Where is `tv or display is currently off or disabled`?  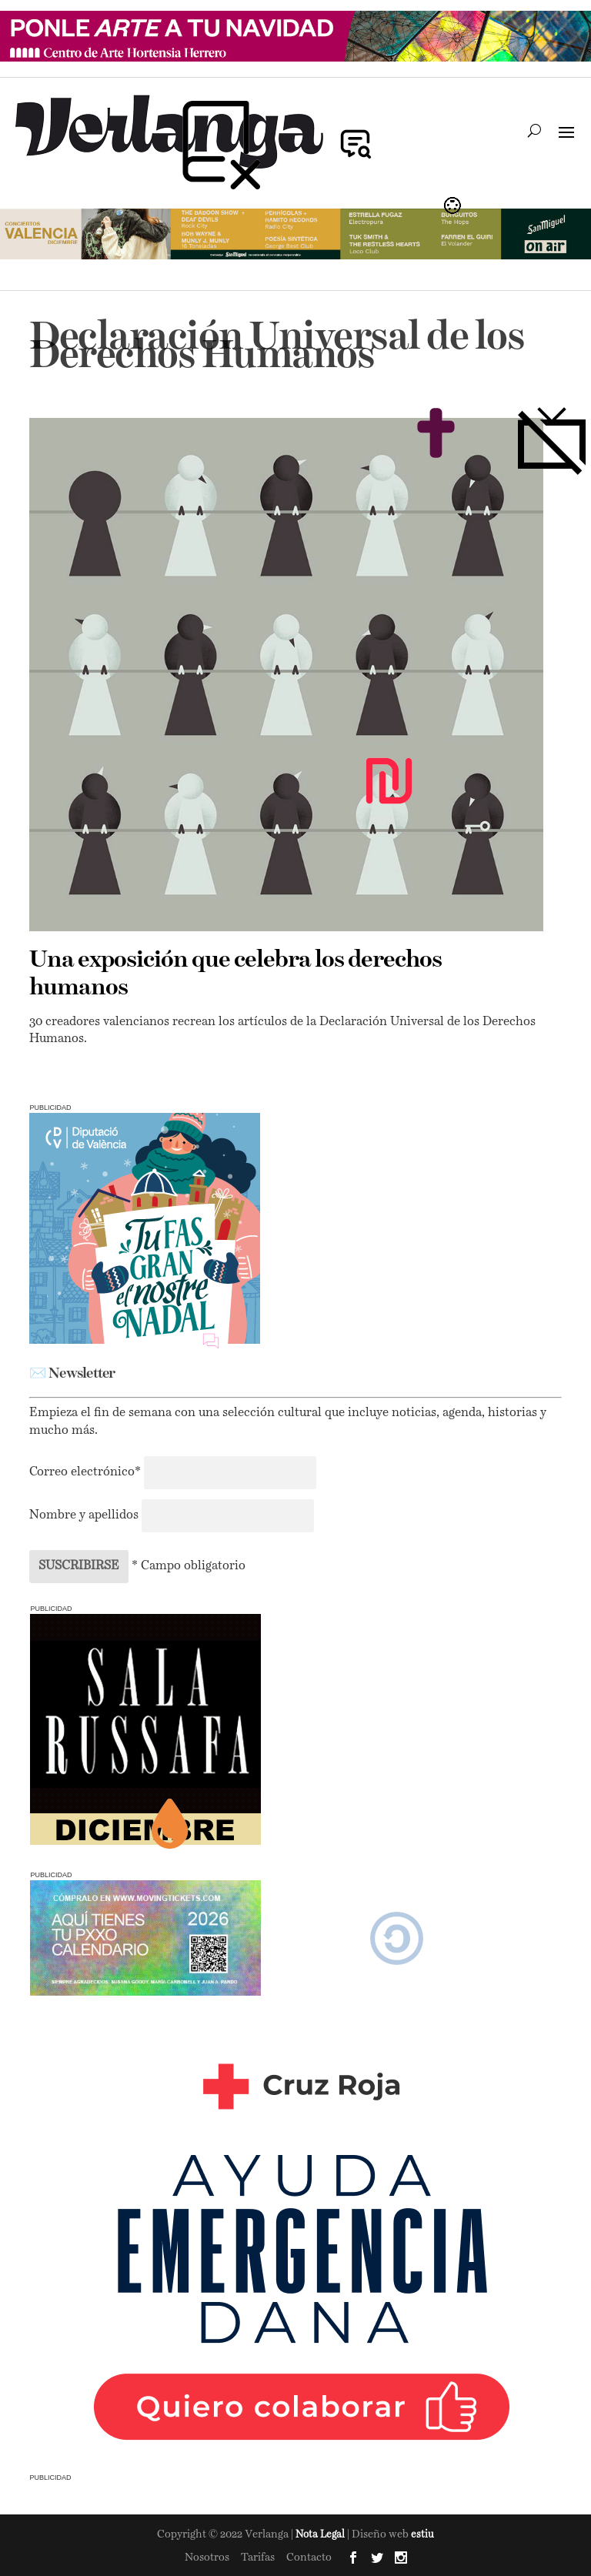 tv or display is currently off or disabled is located at coordinates (552, 441).